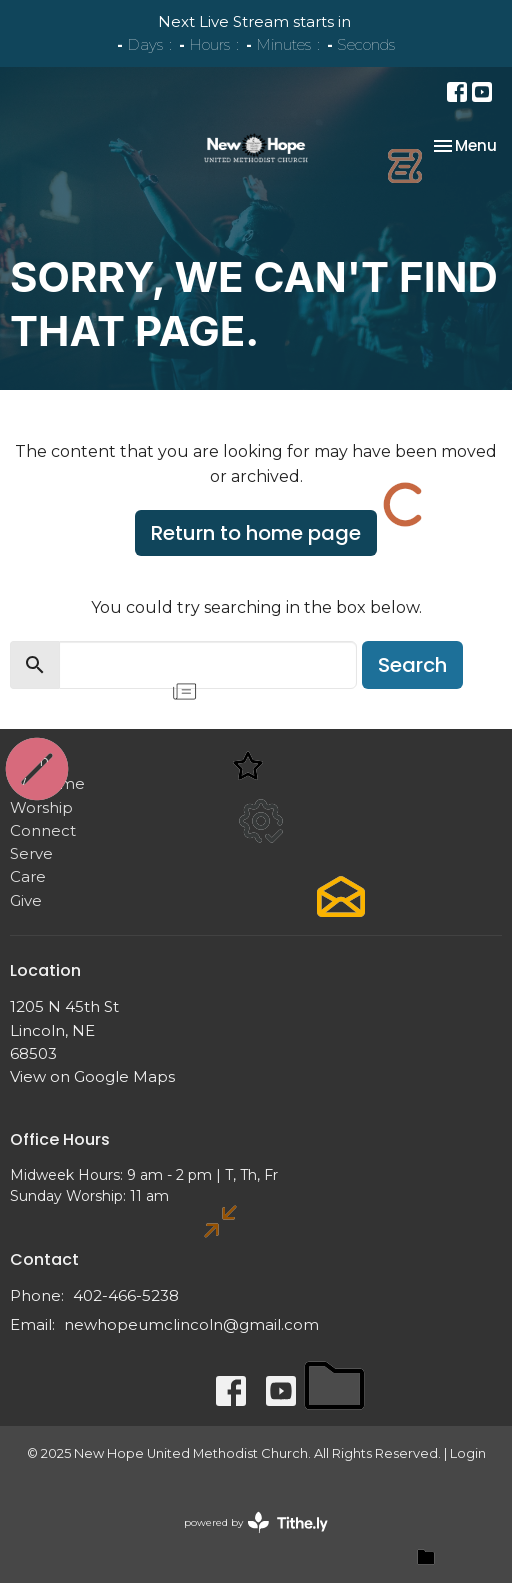 This screenshot has width=512, height=1583. I want to click on access files and documents, so click(334, 1384).